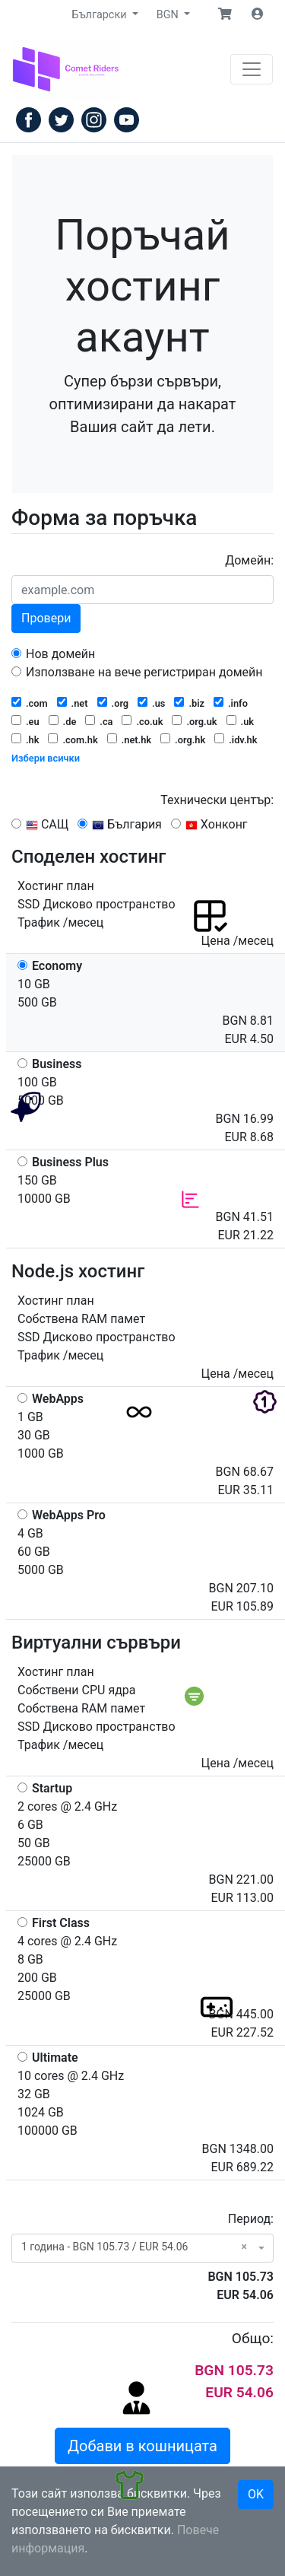  I want to click on view declining metrics or statistics, so click(190, 1199).